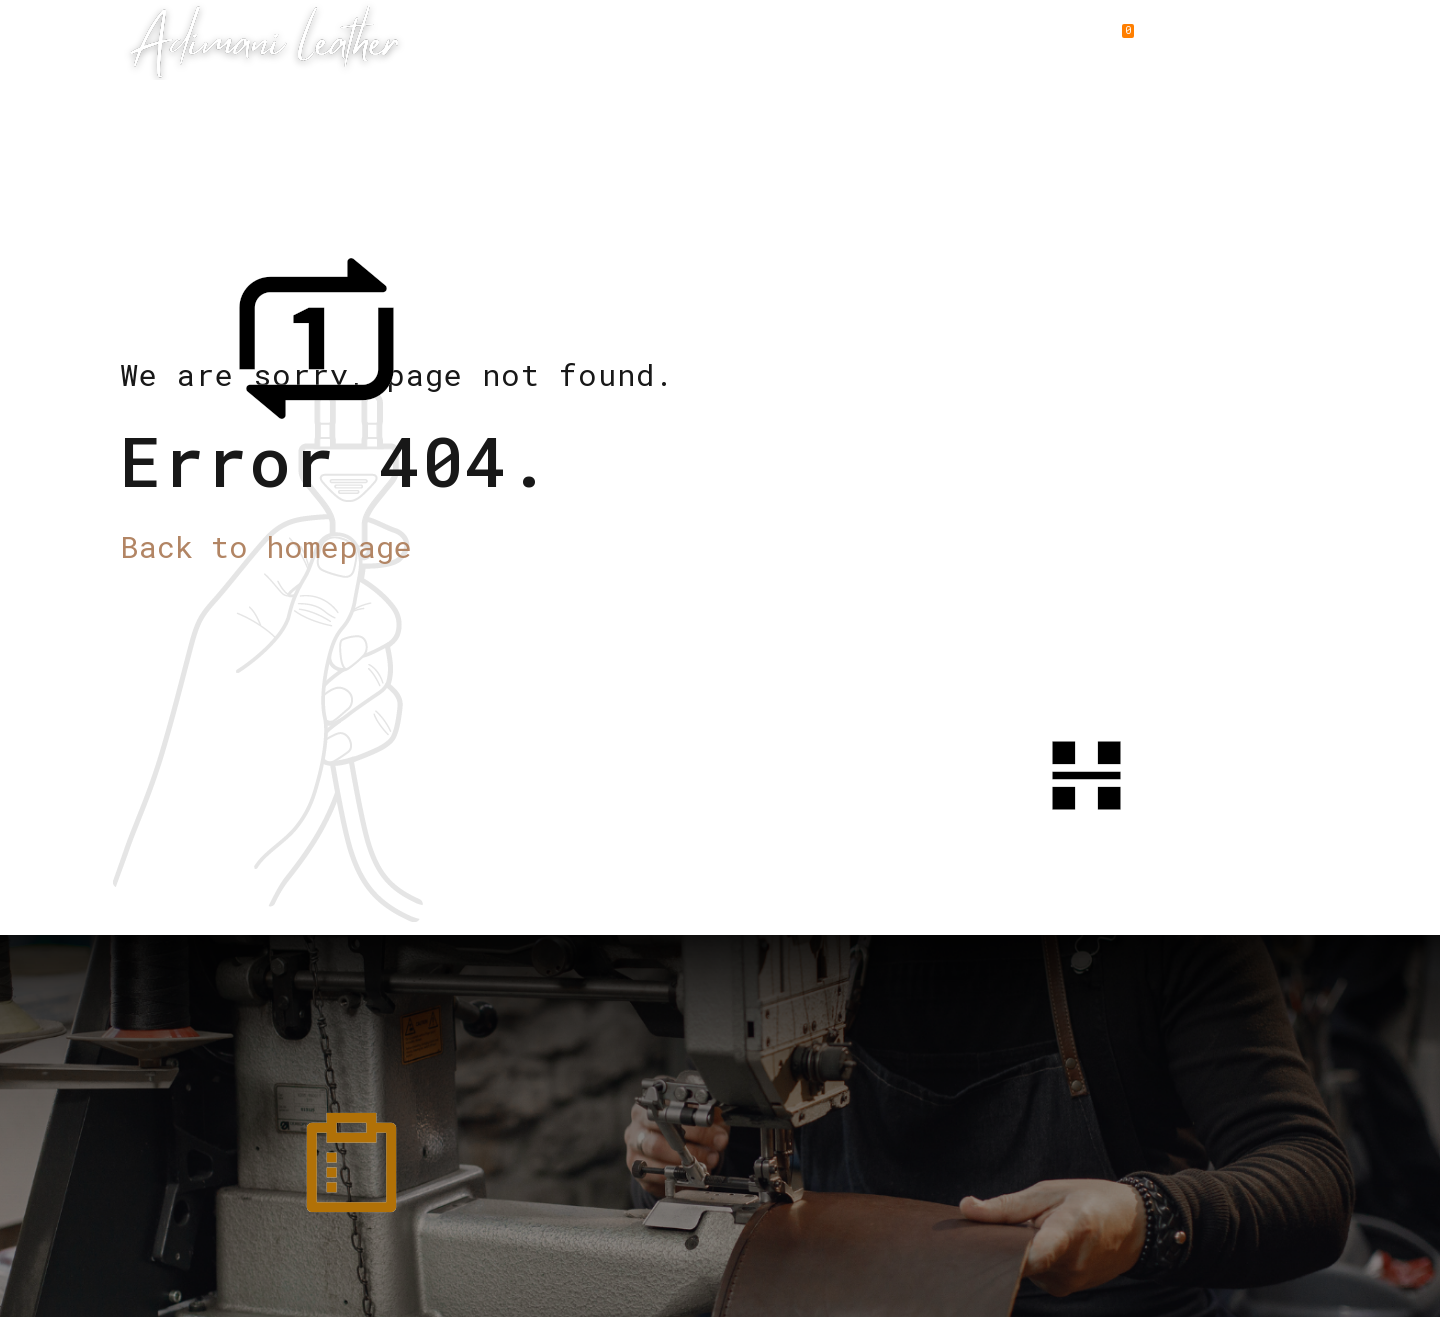  Describe the element at coordinates (1086, 775) in the screenshot. I see `scan a QR code` at that location.